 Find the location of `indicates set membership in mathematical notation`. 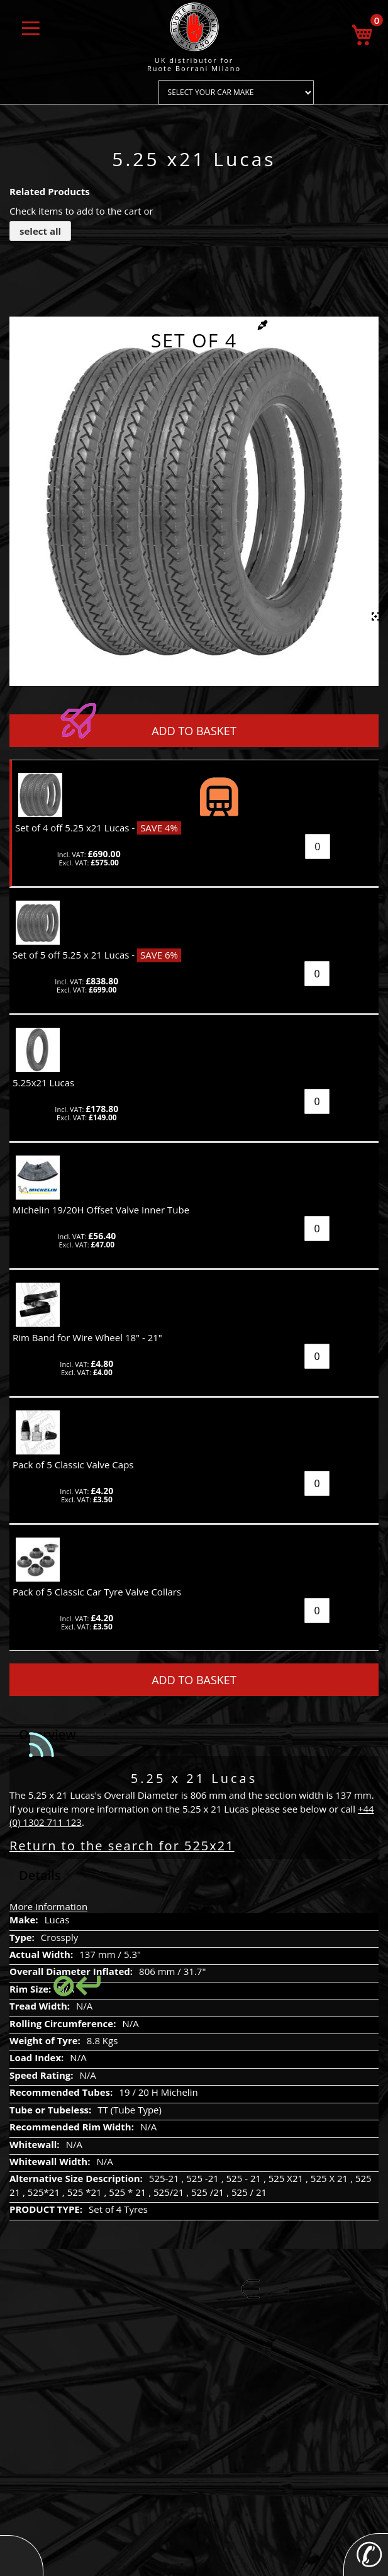

indicates set membership in mathematical notation is located at coordinates (251, 2289).